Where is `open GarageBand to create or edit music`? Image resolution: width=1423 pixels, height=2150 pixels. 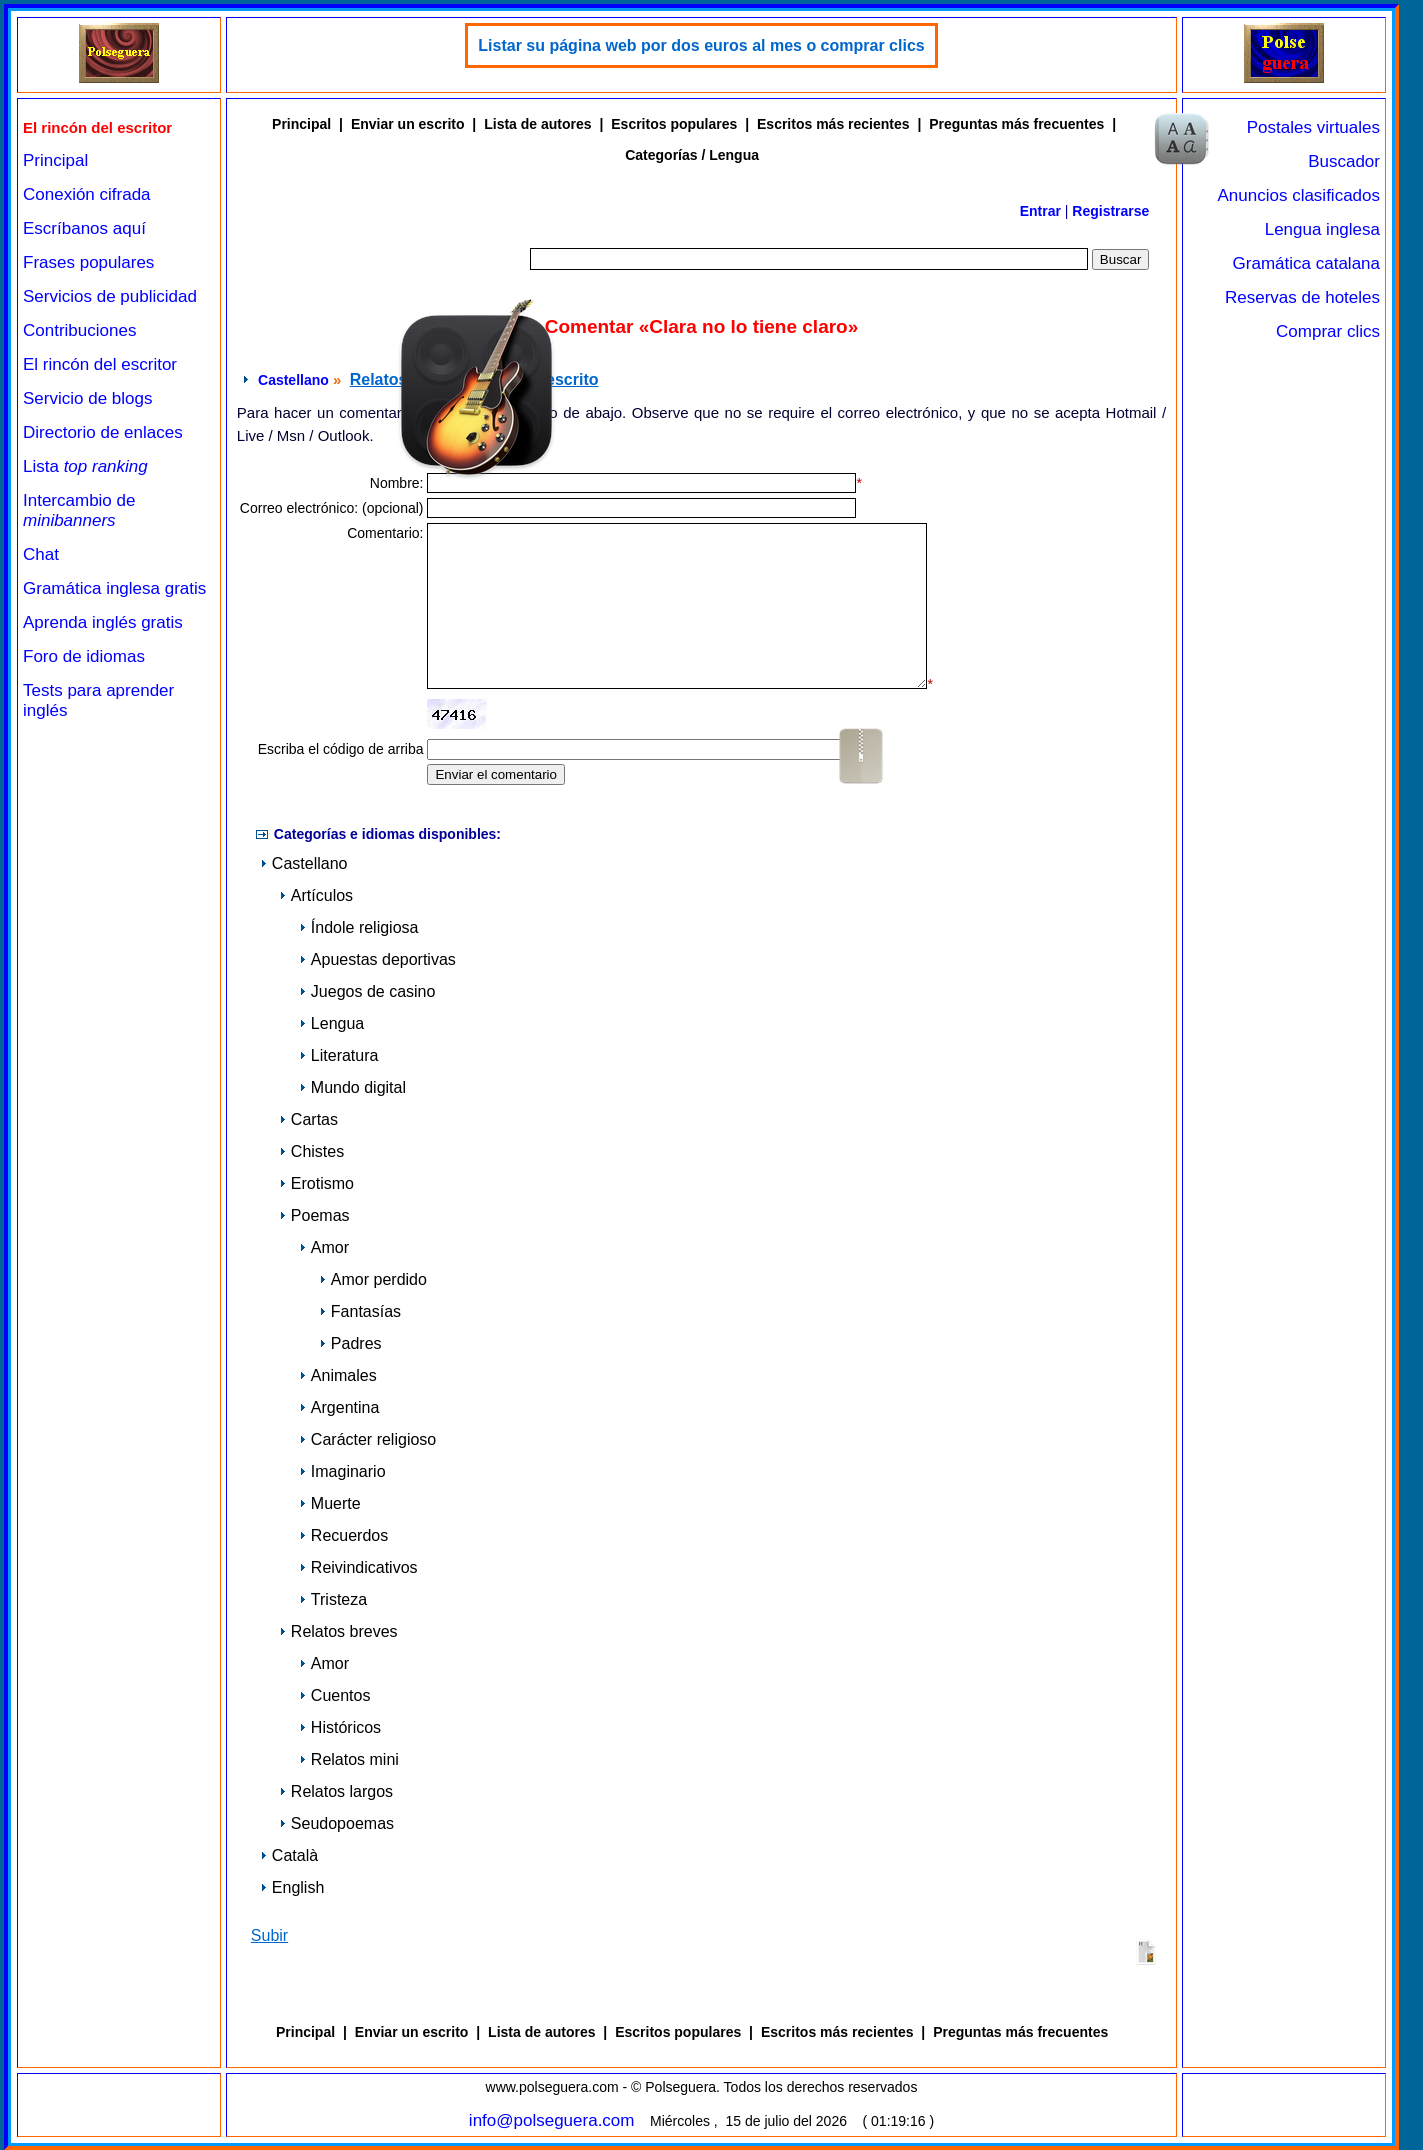
open GarageBand to create or edit music is located at coordinates (476, 390).